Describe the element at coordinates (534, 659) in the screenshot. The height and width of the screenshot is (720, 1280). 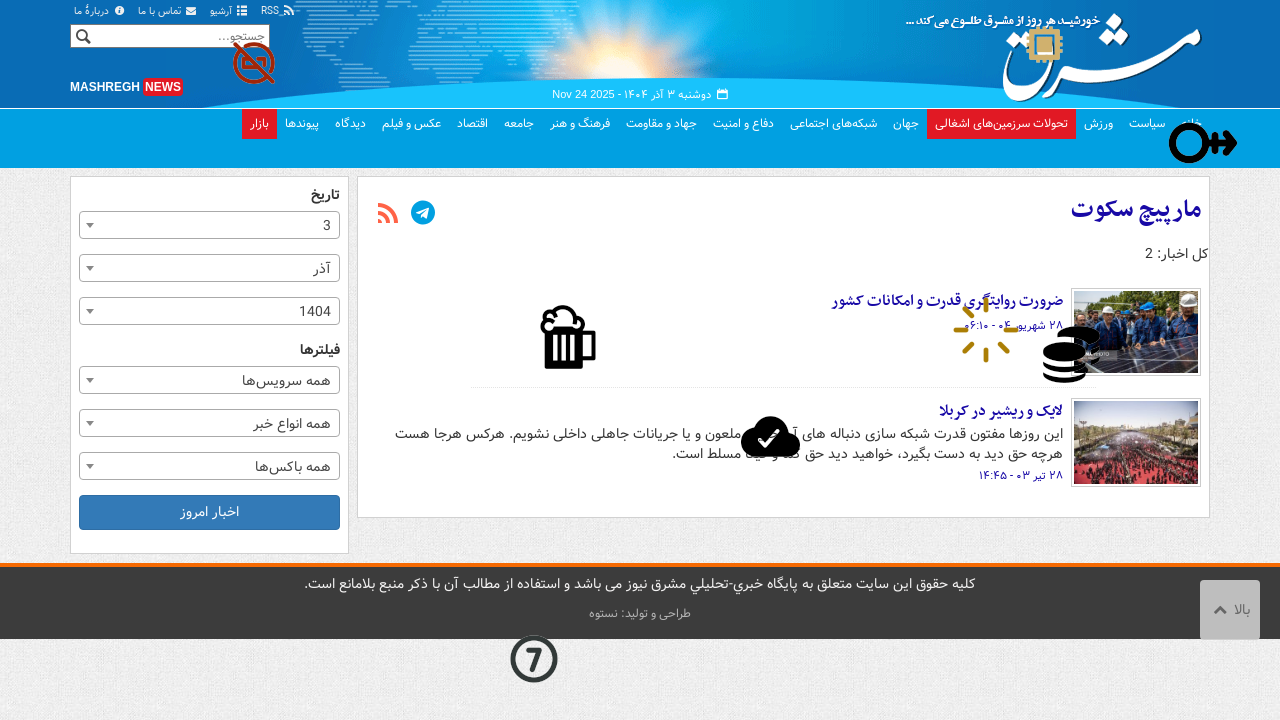
I see `indicates step 7 in a numbered sequence` at that location.